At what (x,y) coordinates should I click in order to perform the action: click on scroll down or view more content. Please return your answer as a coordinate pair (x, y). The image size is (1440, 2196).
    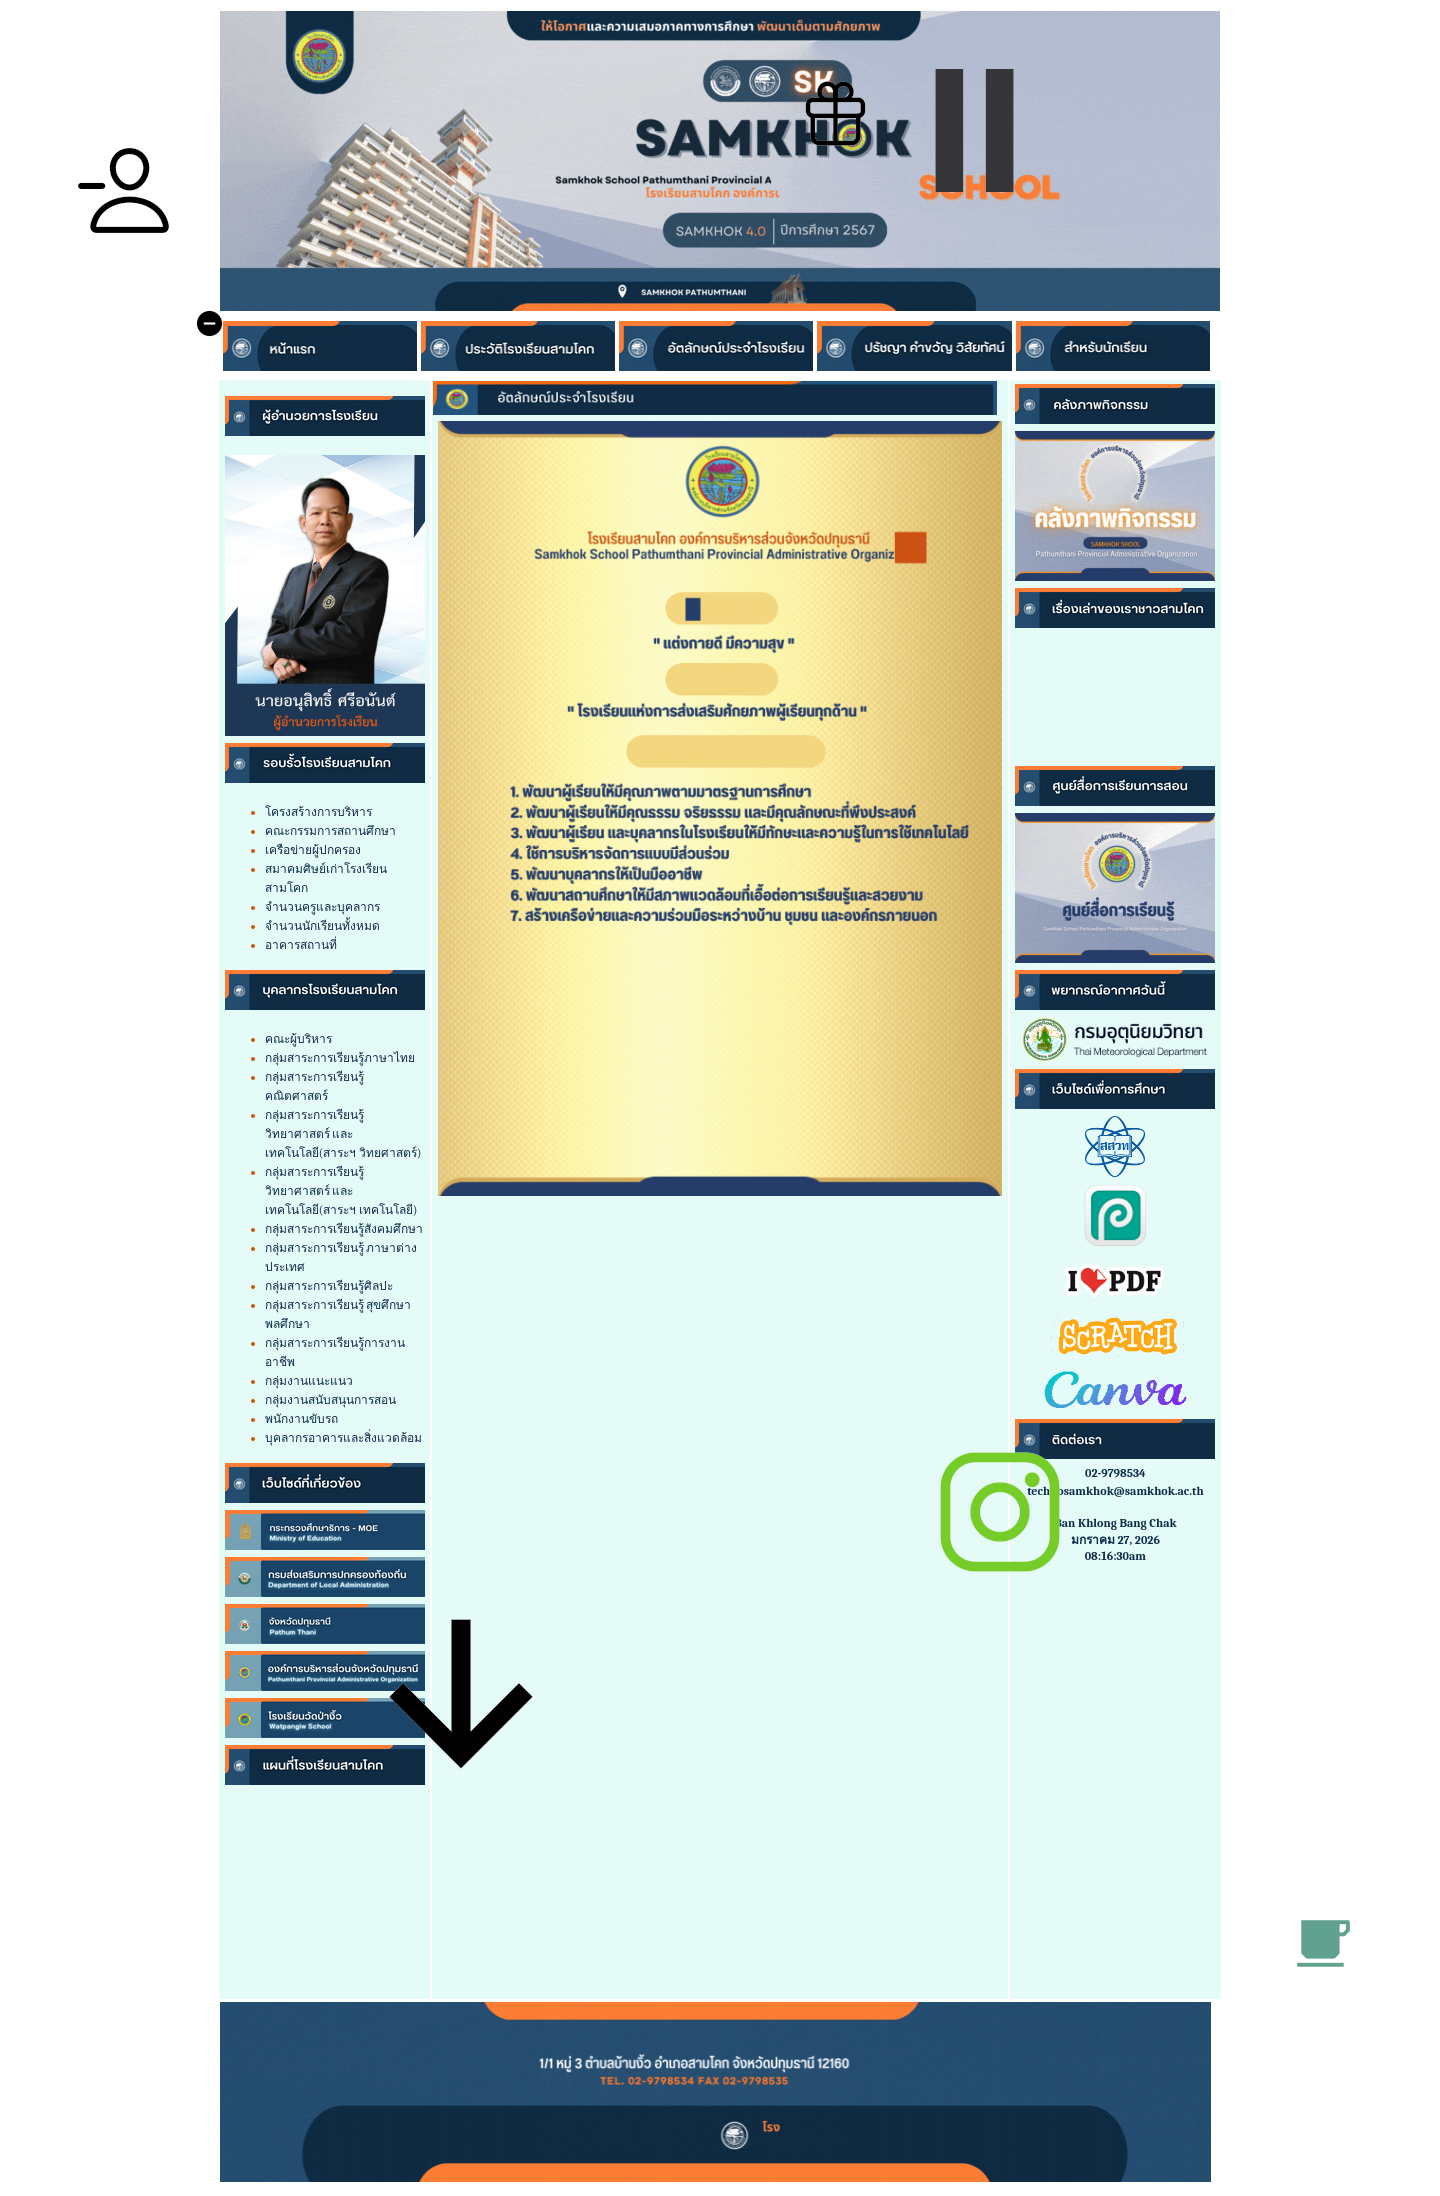
    Looking at the image, I should click on (461, 1692).